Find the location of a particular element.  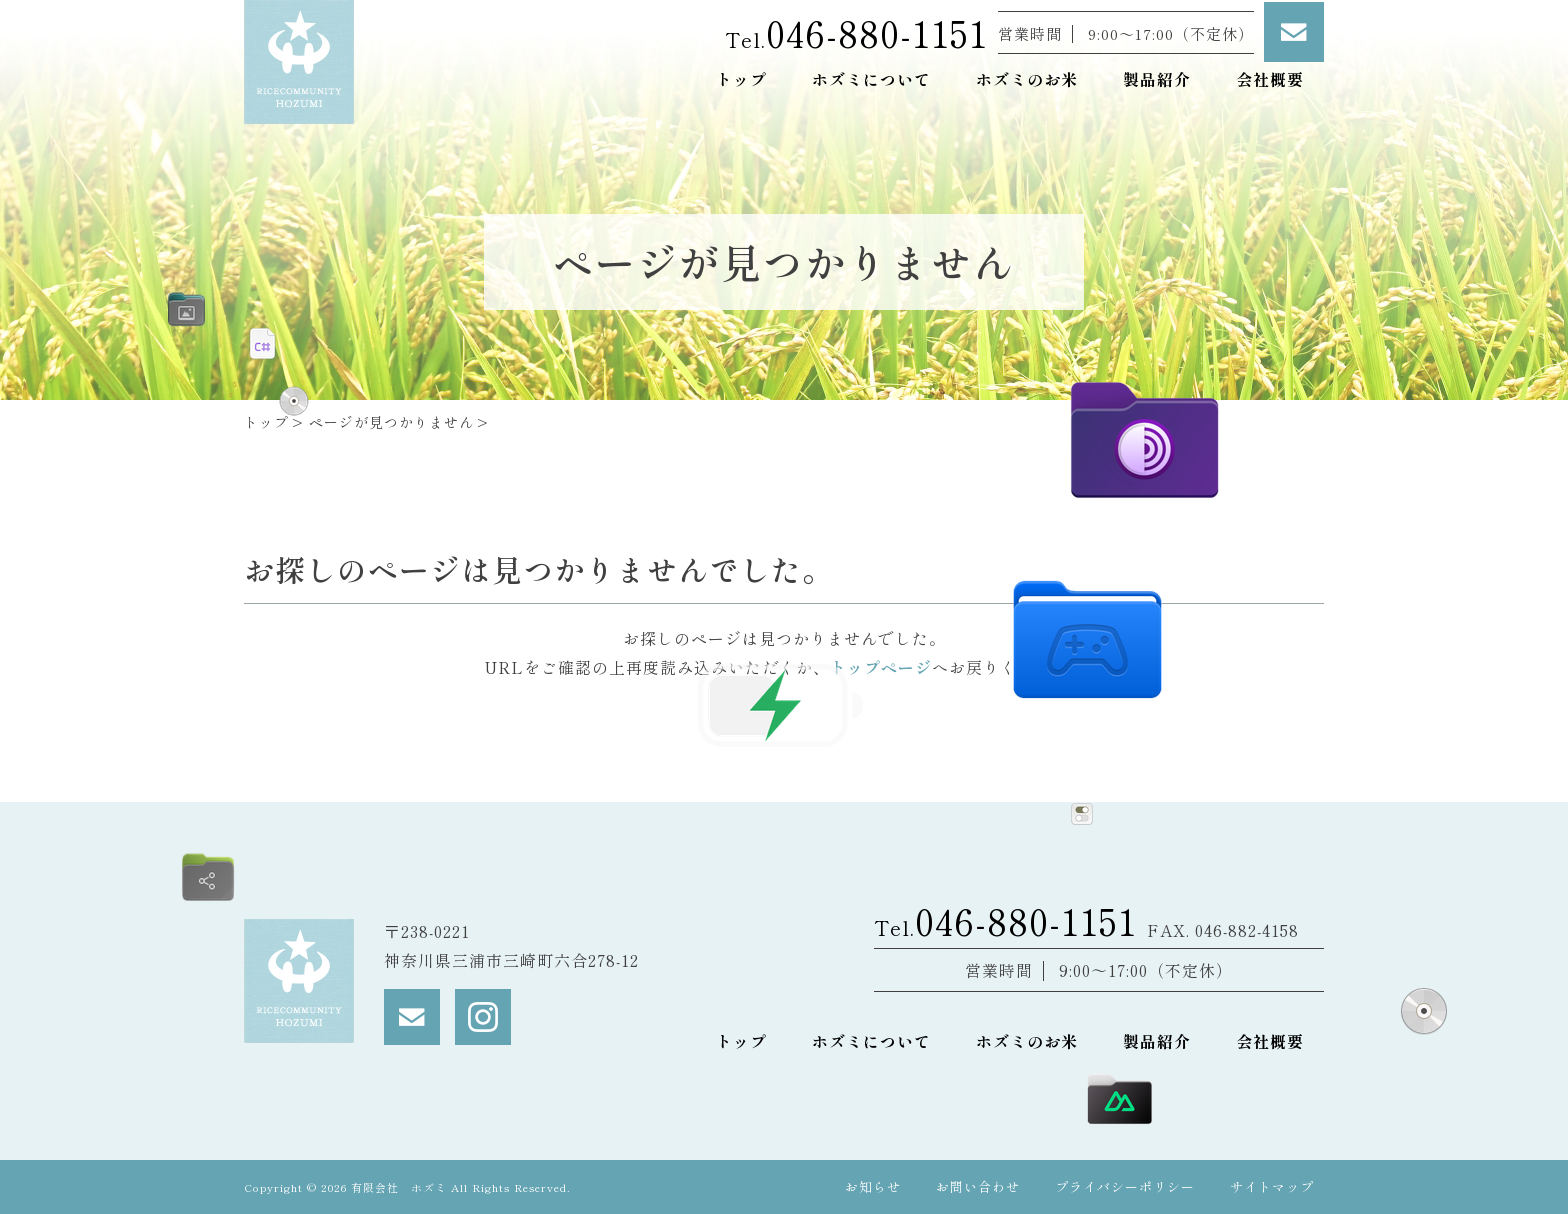

open nuxt.js project folder is located at coordinates (1119, 1100).